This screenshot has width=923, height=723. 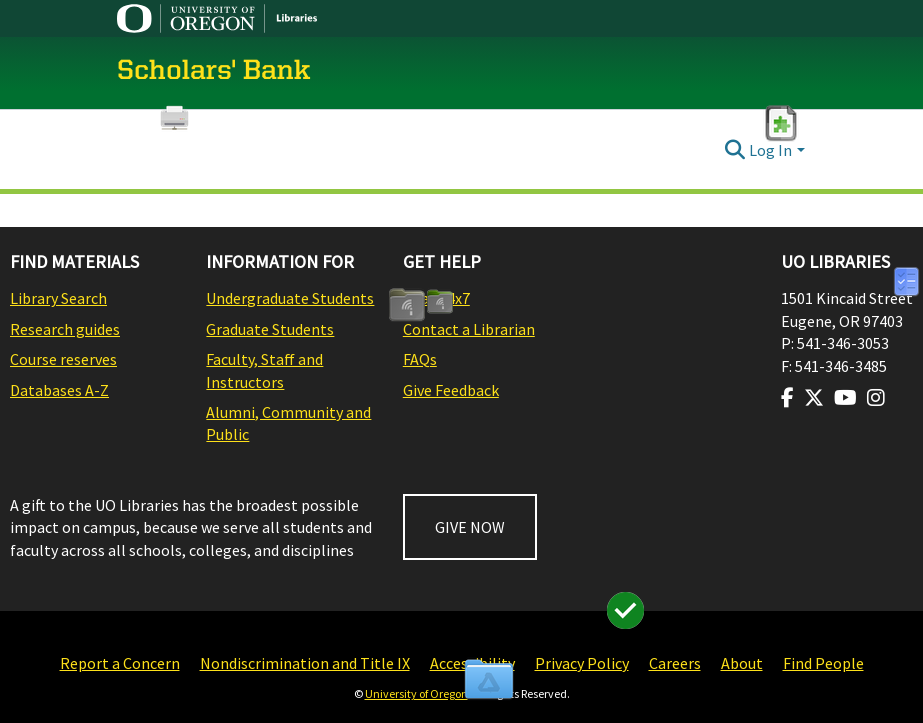 What do you see at coordinates (407, 304) in the screenshot?
I see `folder synced with insync cloud service` at bounding box center [407, 304].